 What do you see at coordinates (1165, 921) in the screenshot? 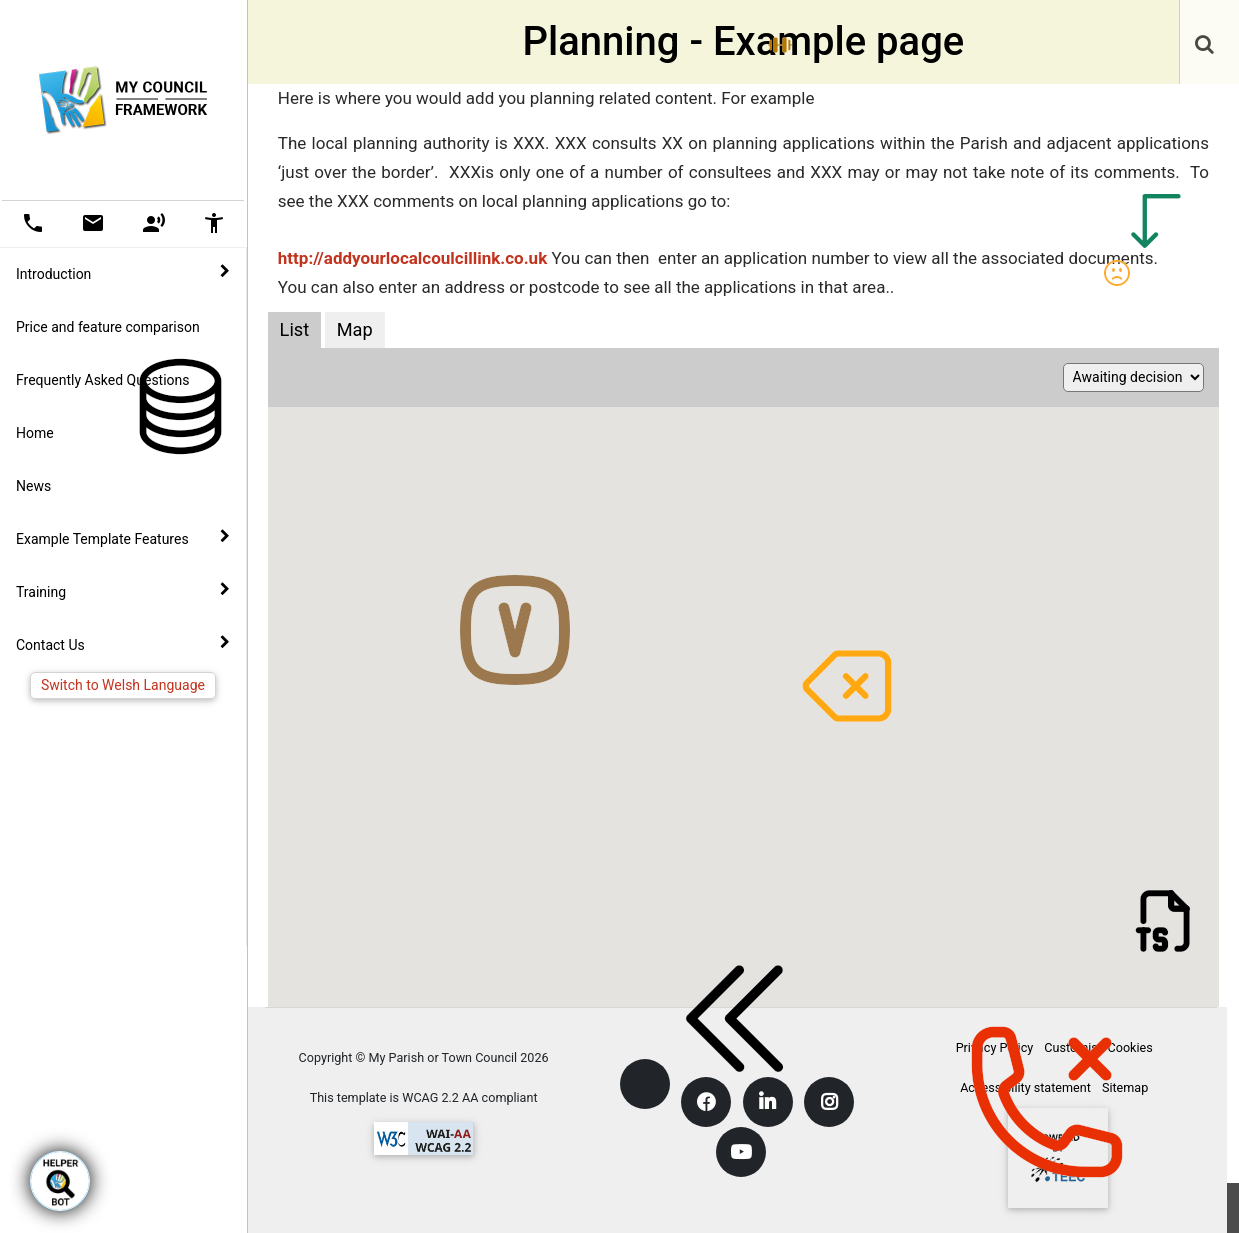
I see `indicates a TypeScript file` at bounding box center [1165, 921].